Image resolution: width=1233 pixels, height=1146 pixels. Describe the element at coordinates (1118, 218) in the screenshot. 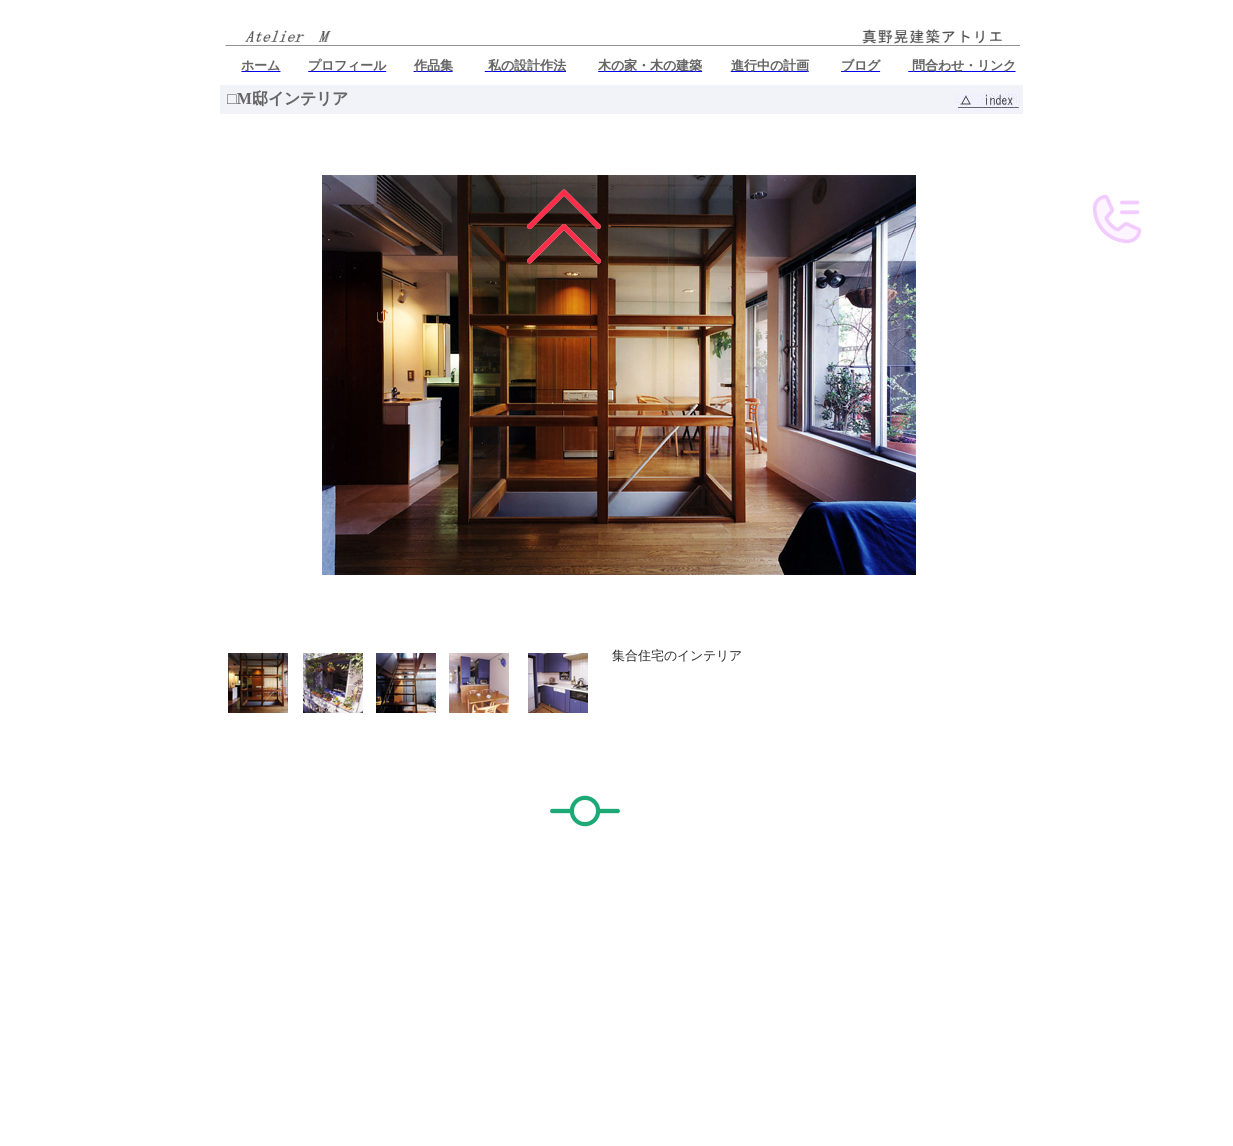

I see `view contact list` at that location.